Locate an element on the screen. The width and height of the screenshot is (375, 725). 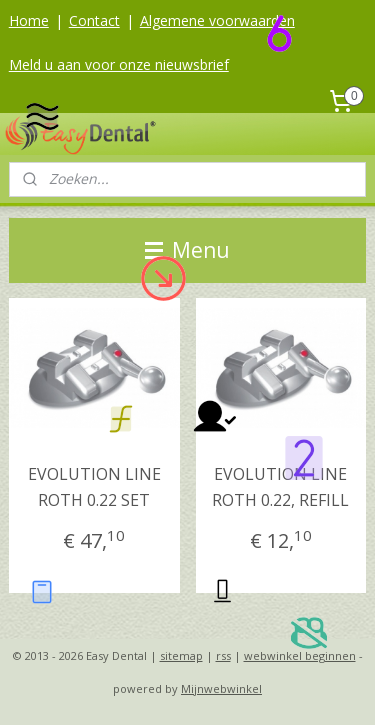
indicates step two in a multi-step process is located at coordinates (304, 458).